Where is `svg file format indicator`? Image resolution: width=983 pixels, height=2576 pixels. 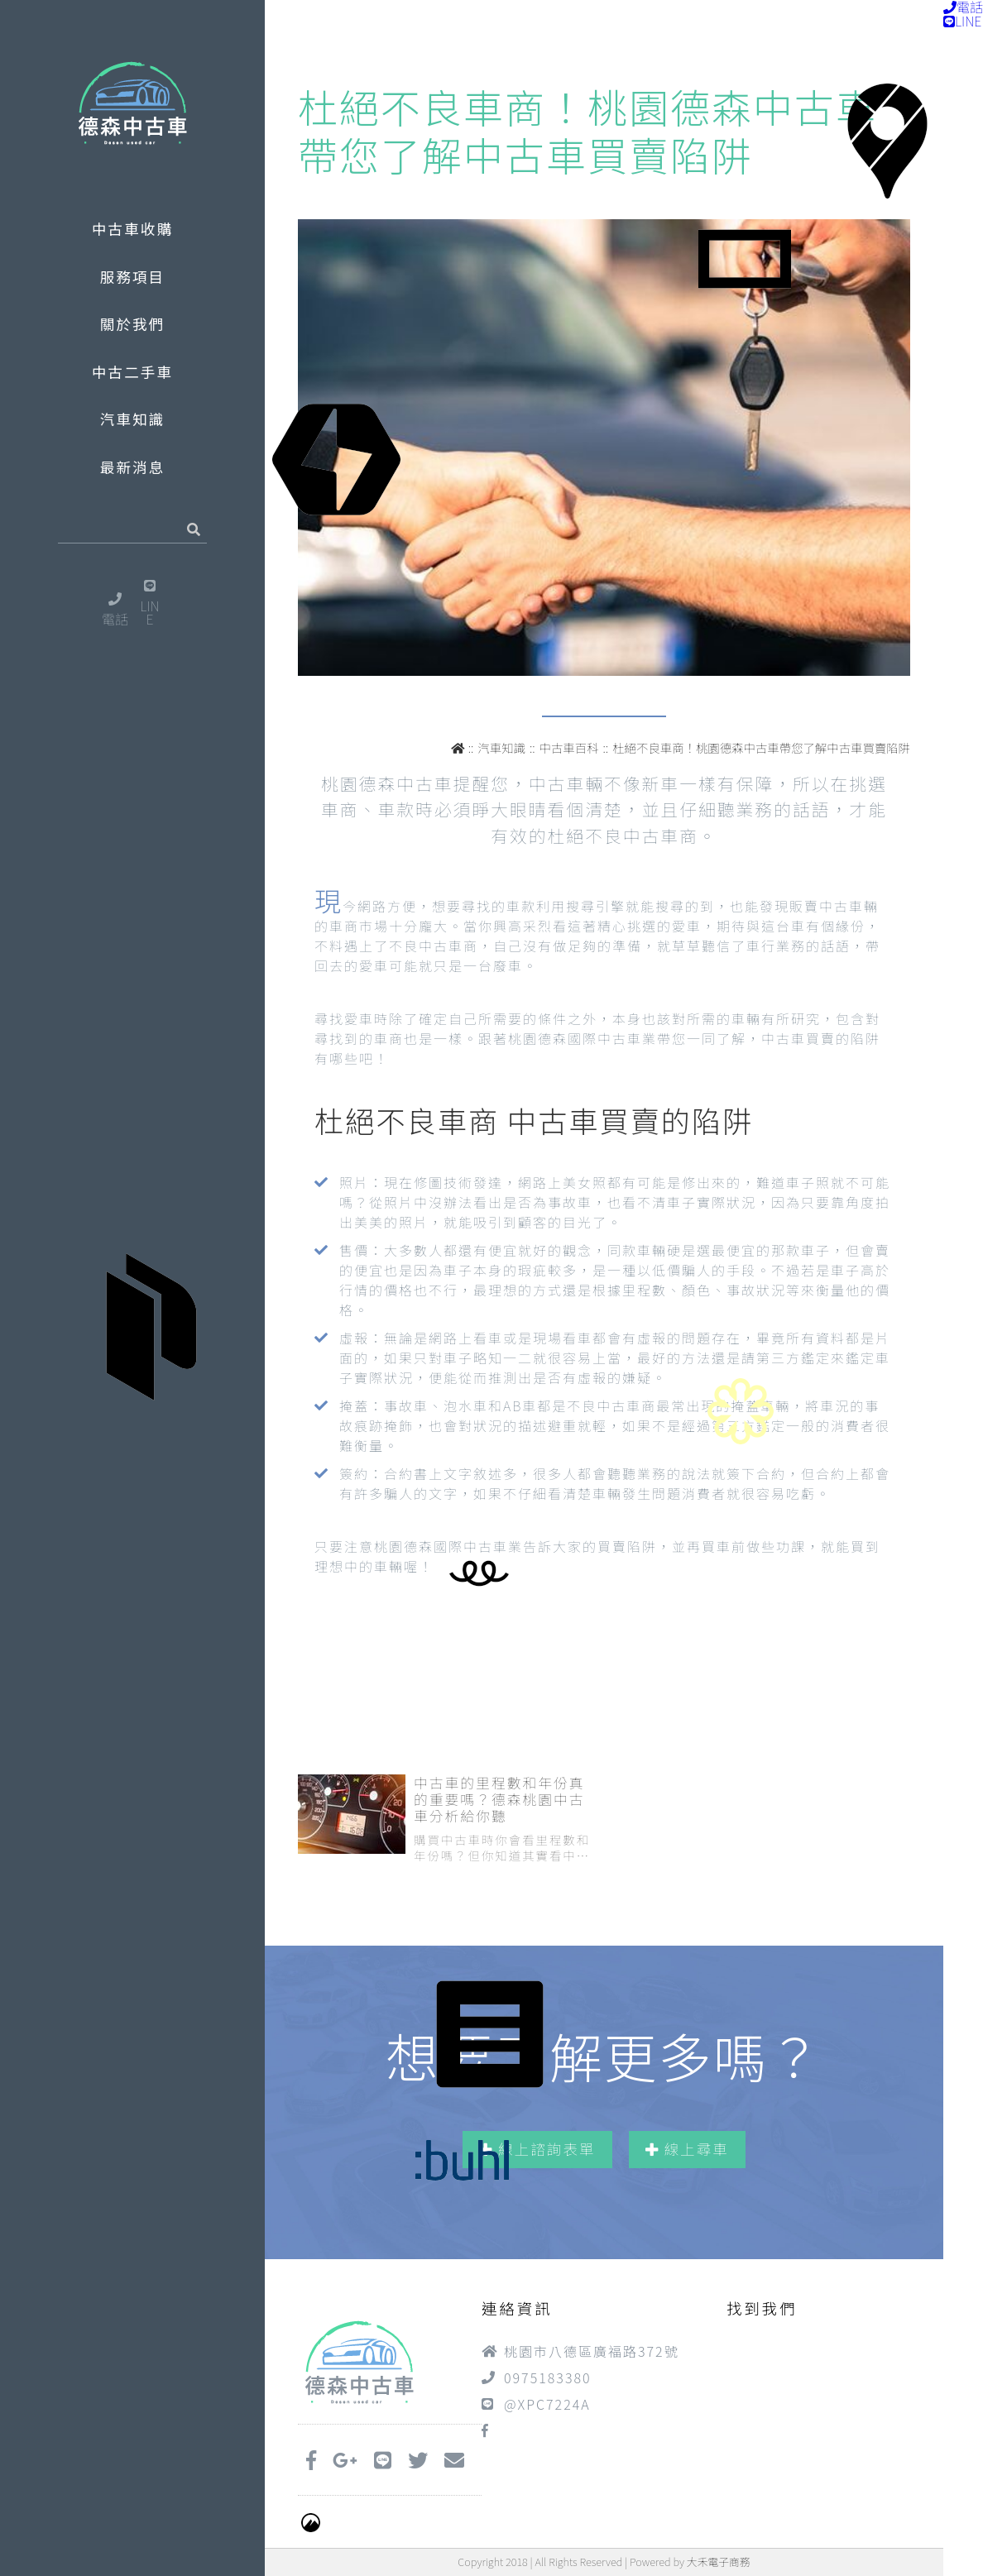
svg file format indicator is located at coordinates (741, 1411).